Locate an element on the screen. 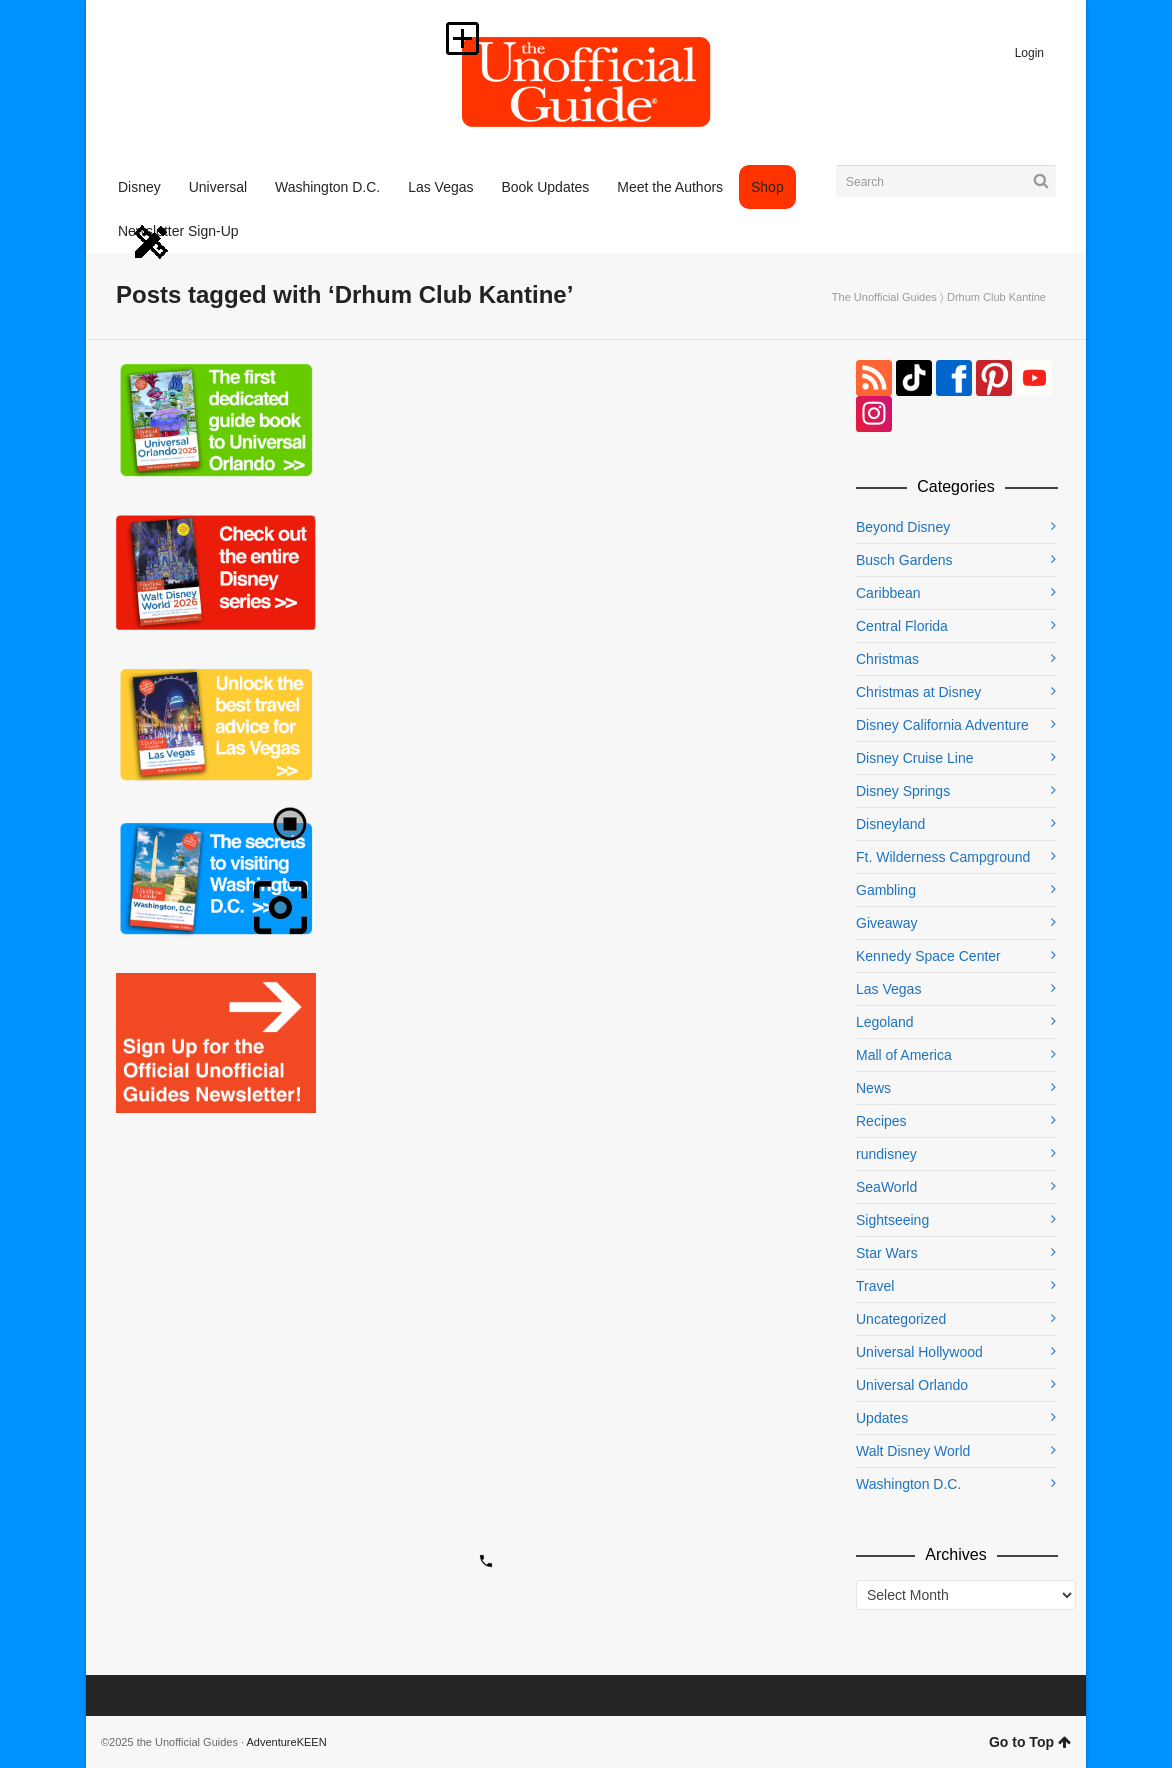 The height and width of the screenshot is (1768, 1172). add a new item or entry is located at coordinates (462, 38).